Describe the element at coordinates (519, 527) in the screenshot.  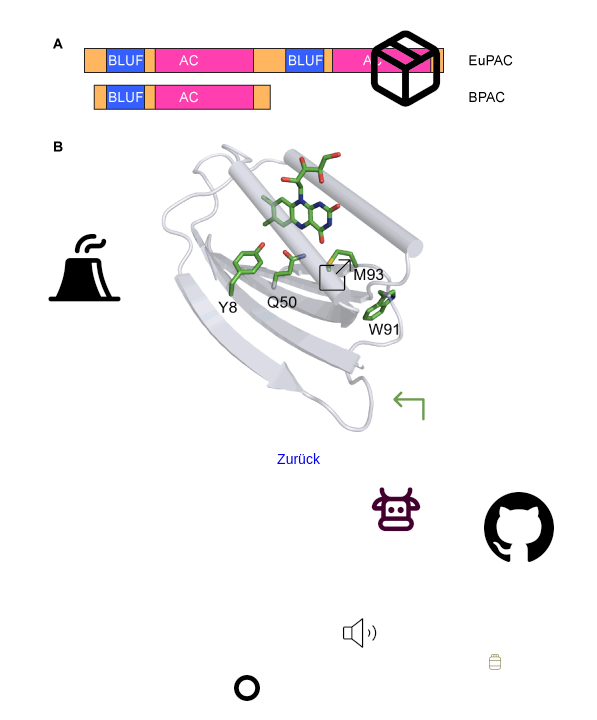
I see `view project on GitHub` at that location.